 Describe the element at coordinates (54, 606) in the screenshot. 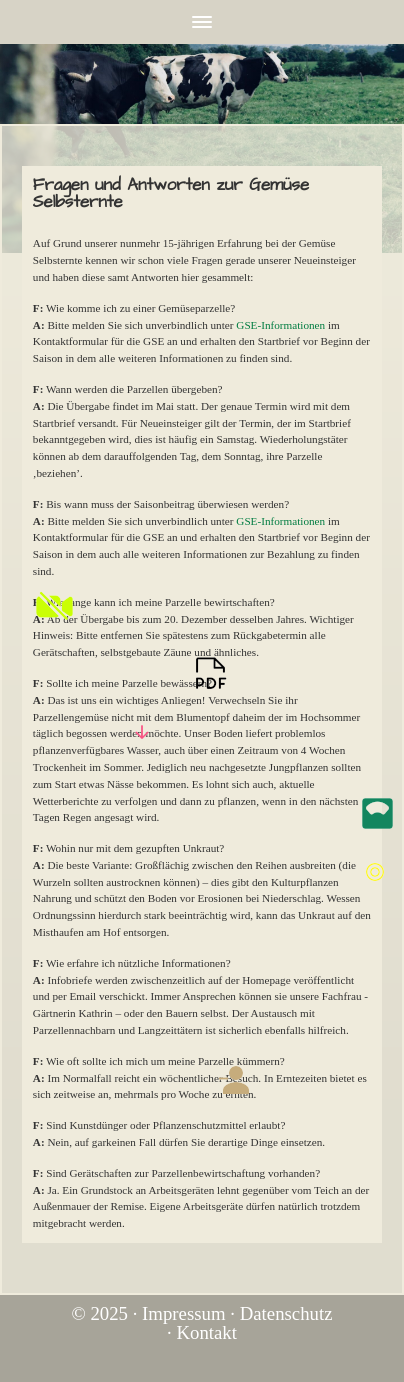

I see `turn off camera or disable video` at that location.